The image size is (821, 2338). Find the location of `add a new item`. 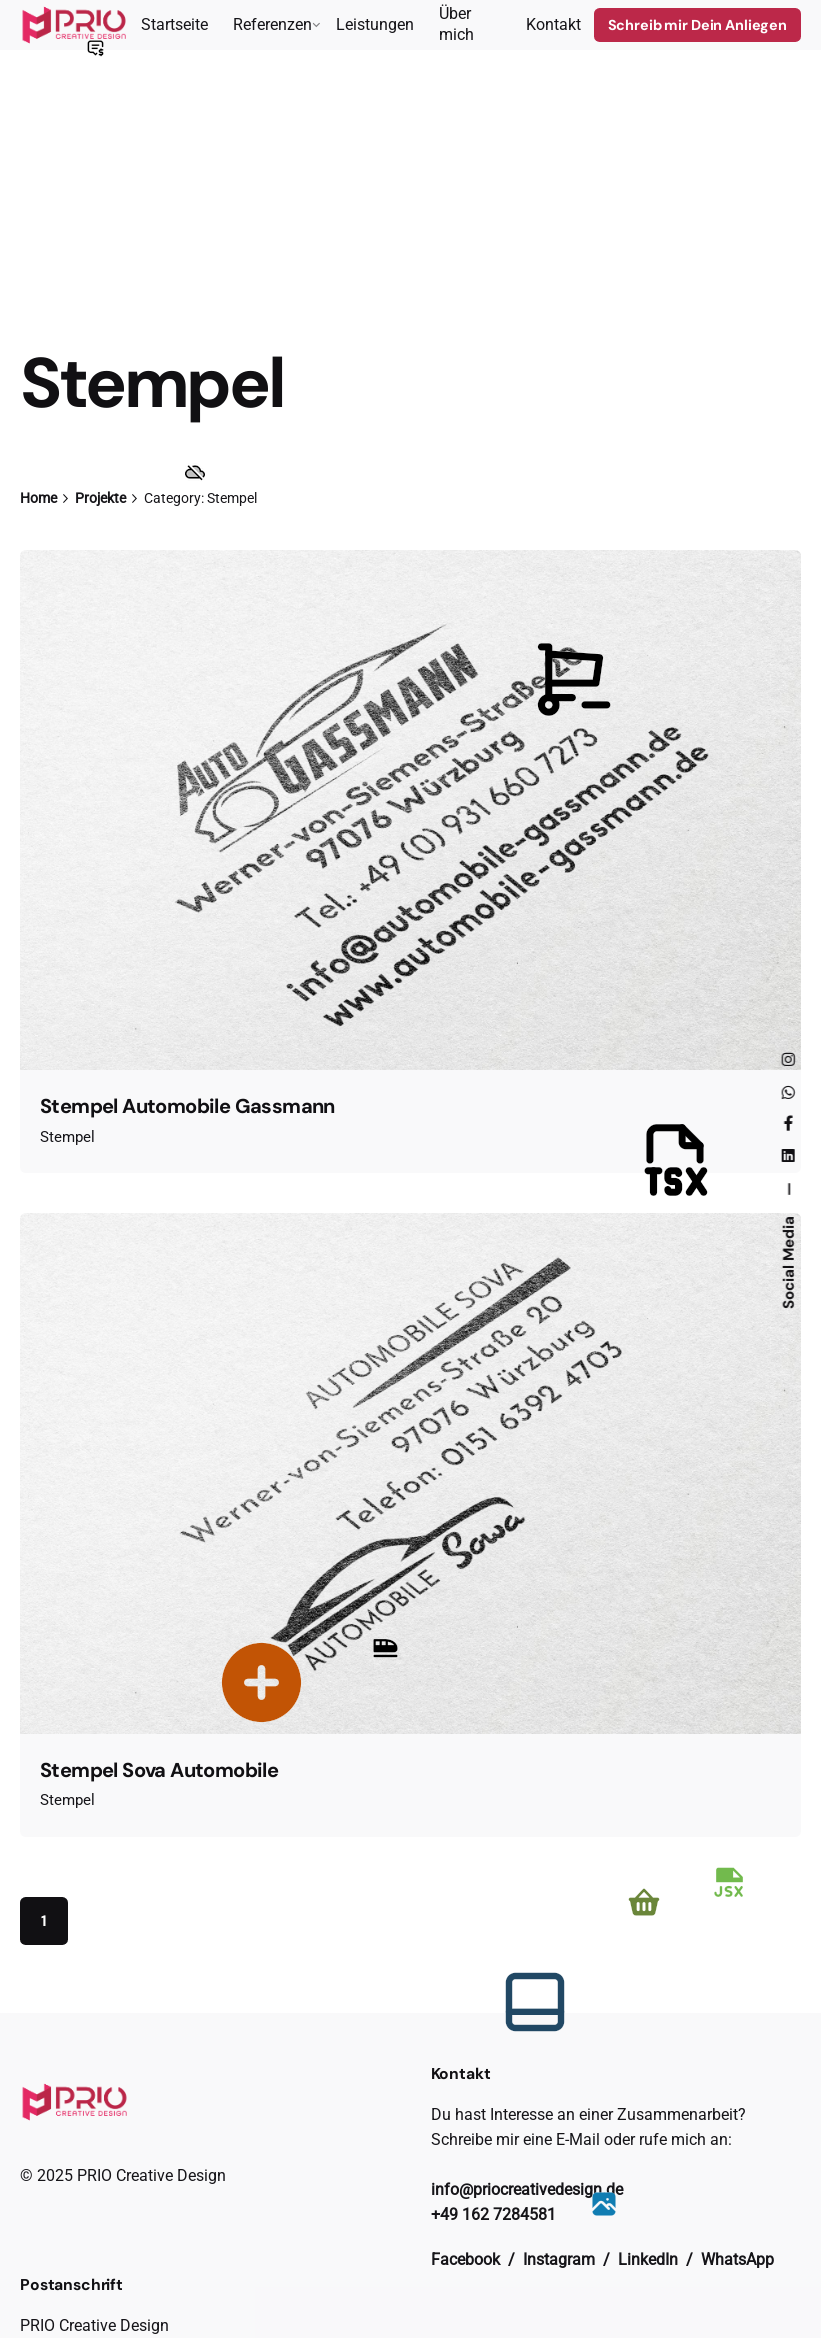

add a new item is located at coordinates (261, 1682).